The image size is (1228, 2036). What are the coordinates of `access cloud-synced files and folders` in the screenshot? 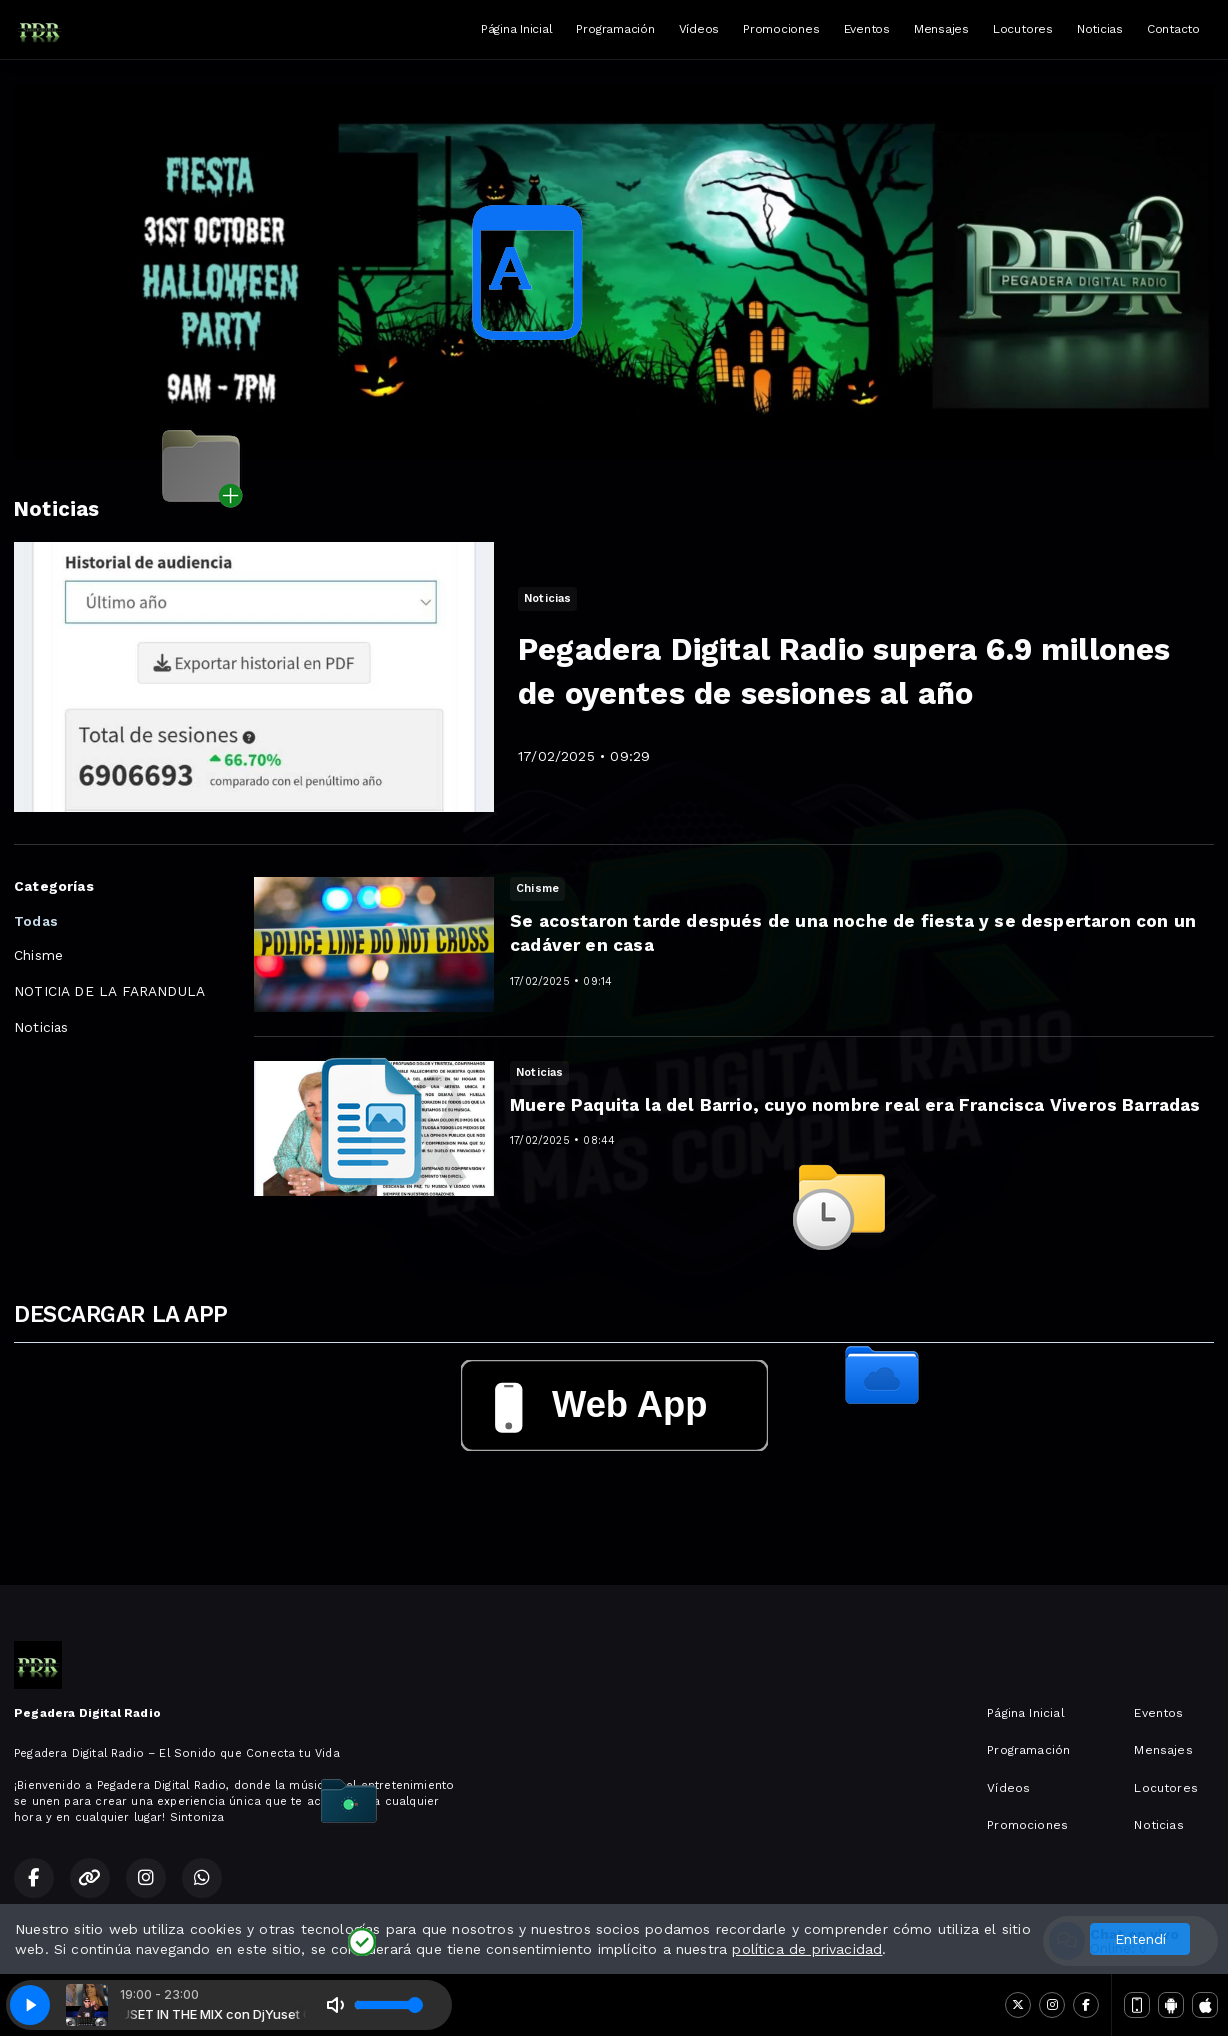 It's located at (882, 1375).